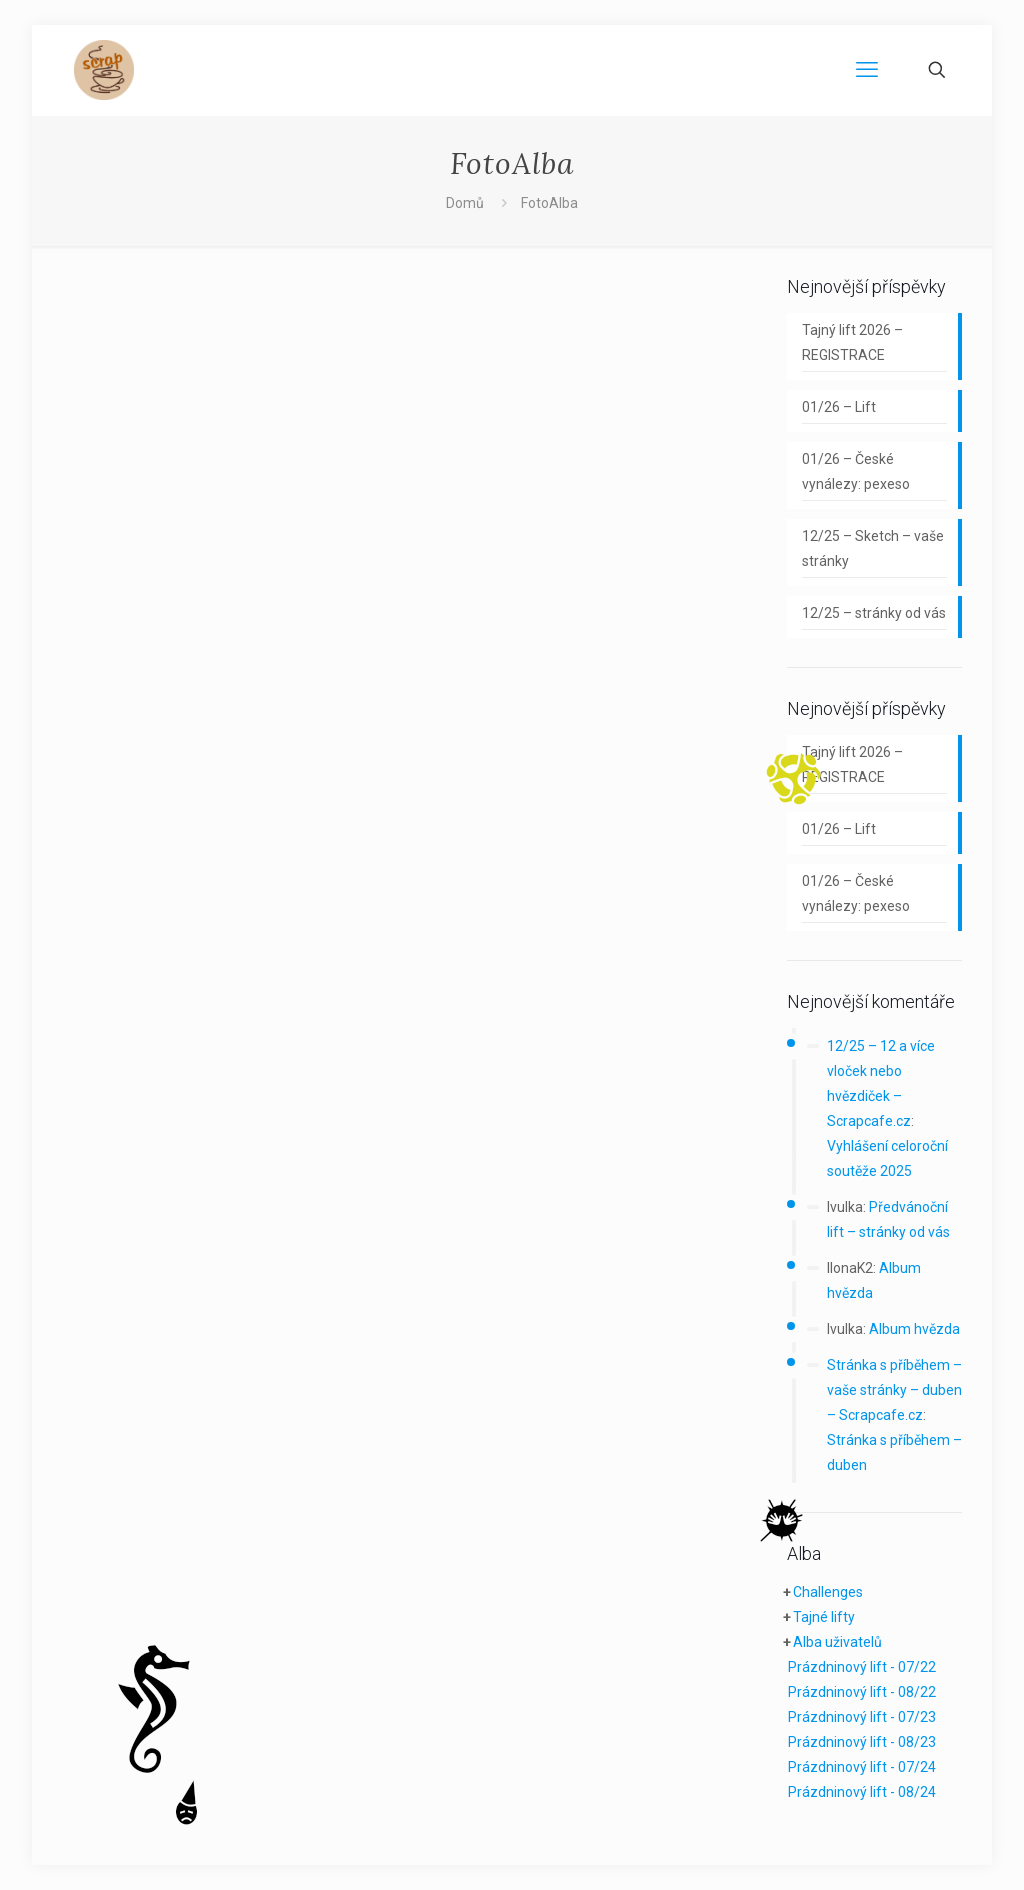  Describe the element at coordinates (781, 1520) in the screenshot. I see `activate magic or special ability` at that location.